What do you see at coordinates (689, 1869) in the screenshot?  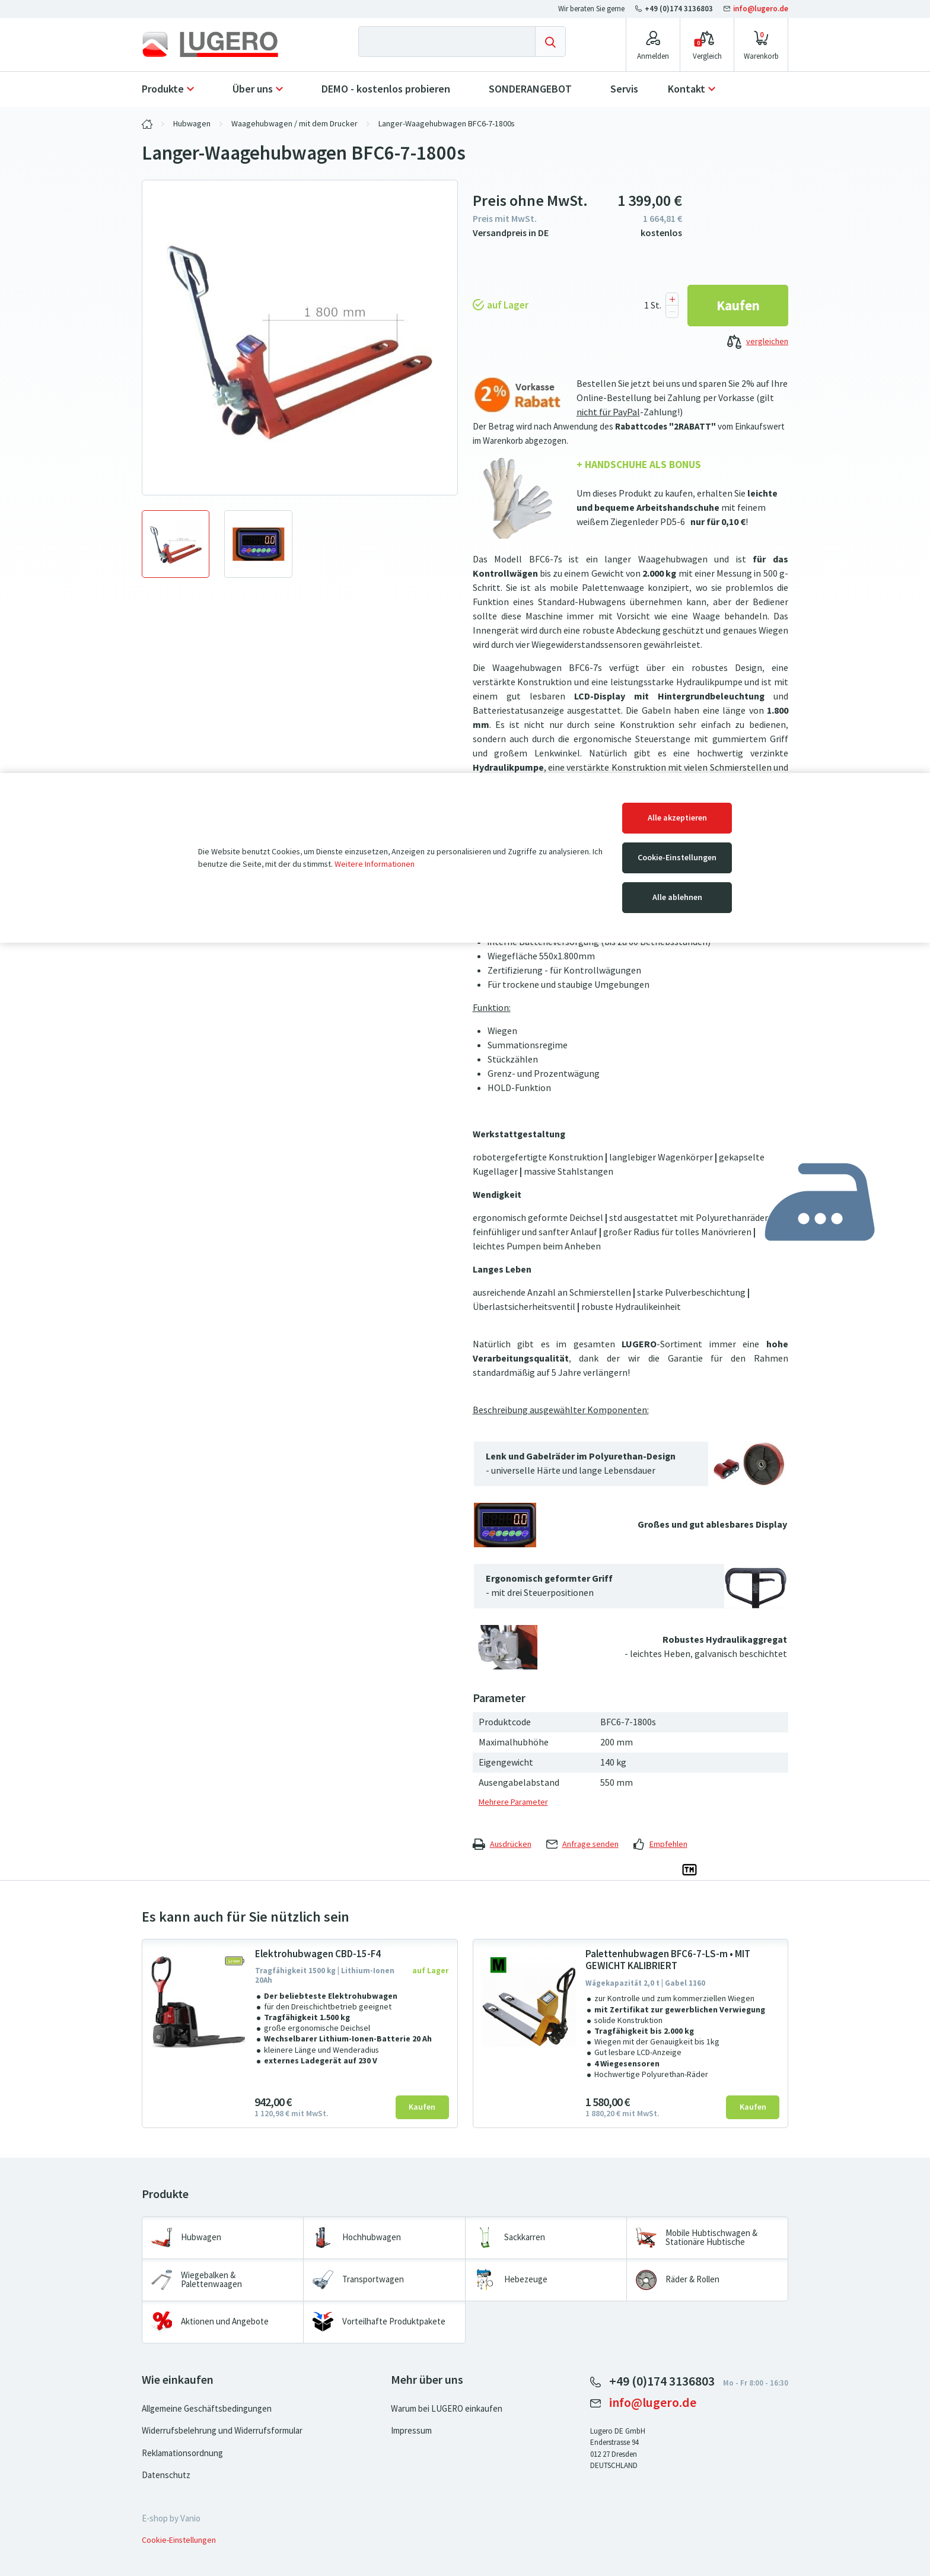 I see `indicates trademarked content or branding` at bounding box center [689, 1869].